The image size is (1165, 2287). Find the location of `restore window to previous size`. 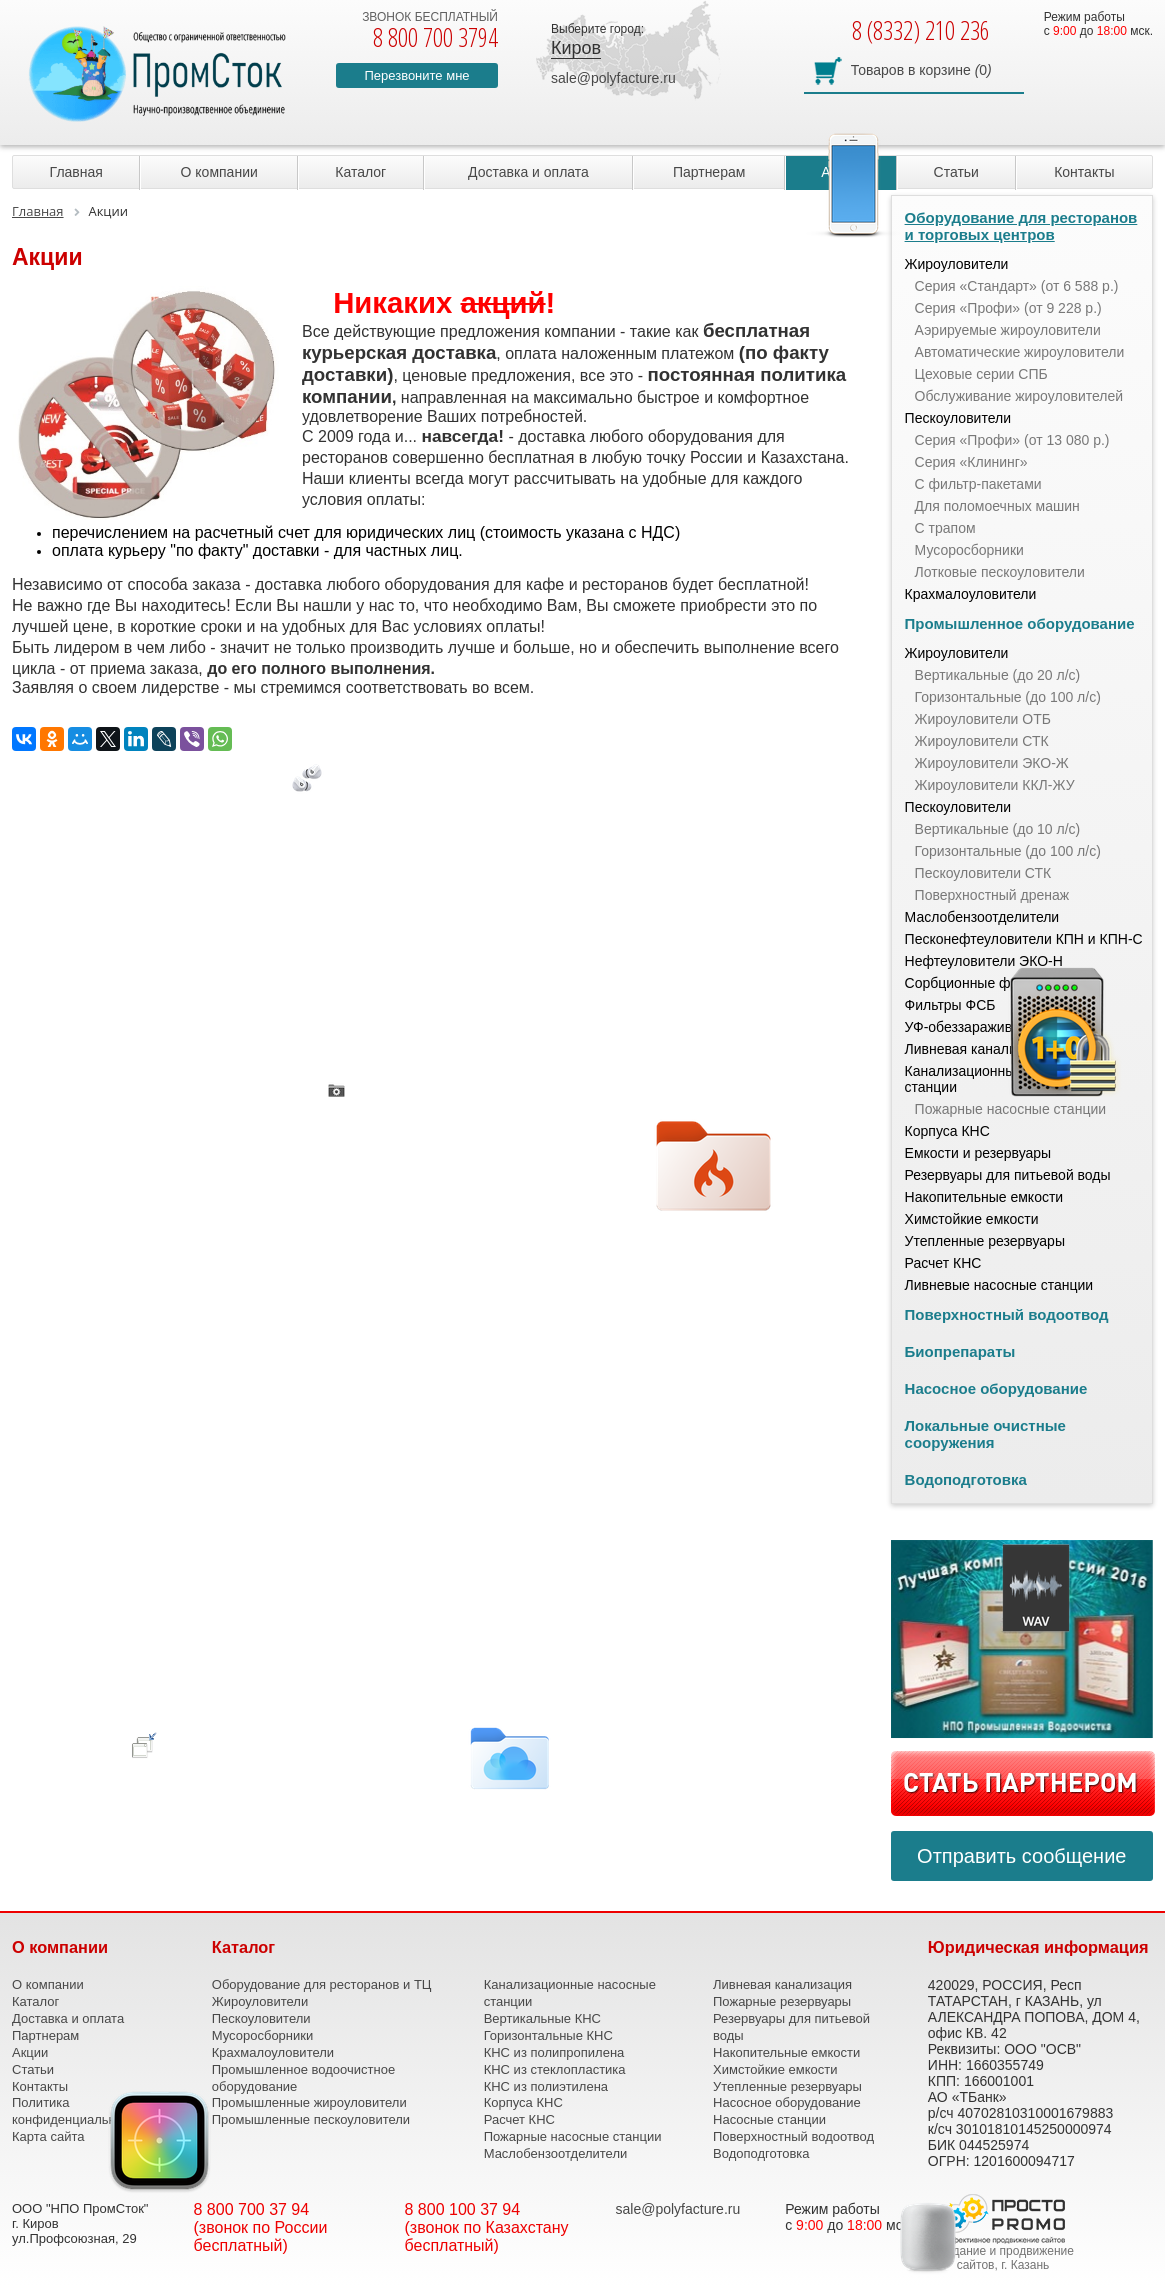

restore window to previous size is located at coordinates (144, 1745).